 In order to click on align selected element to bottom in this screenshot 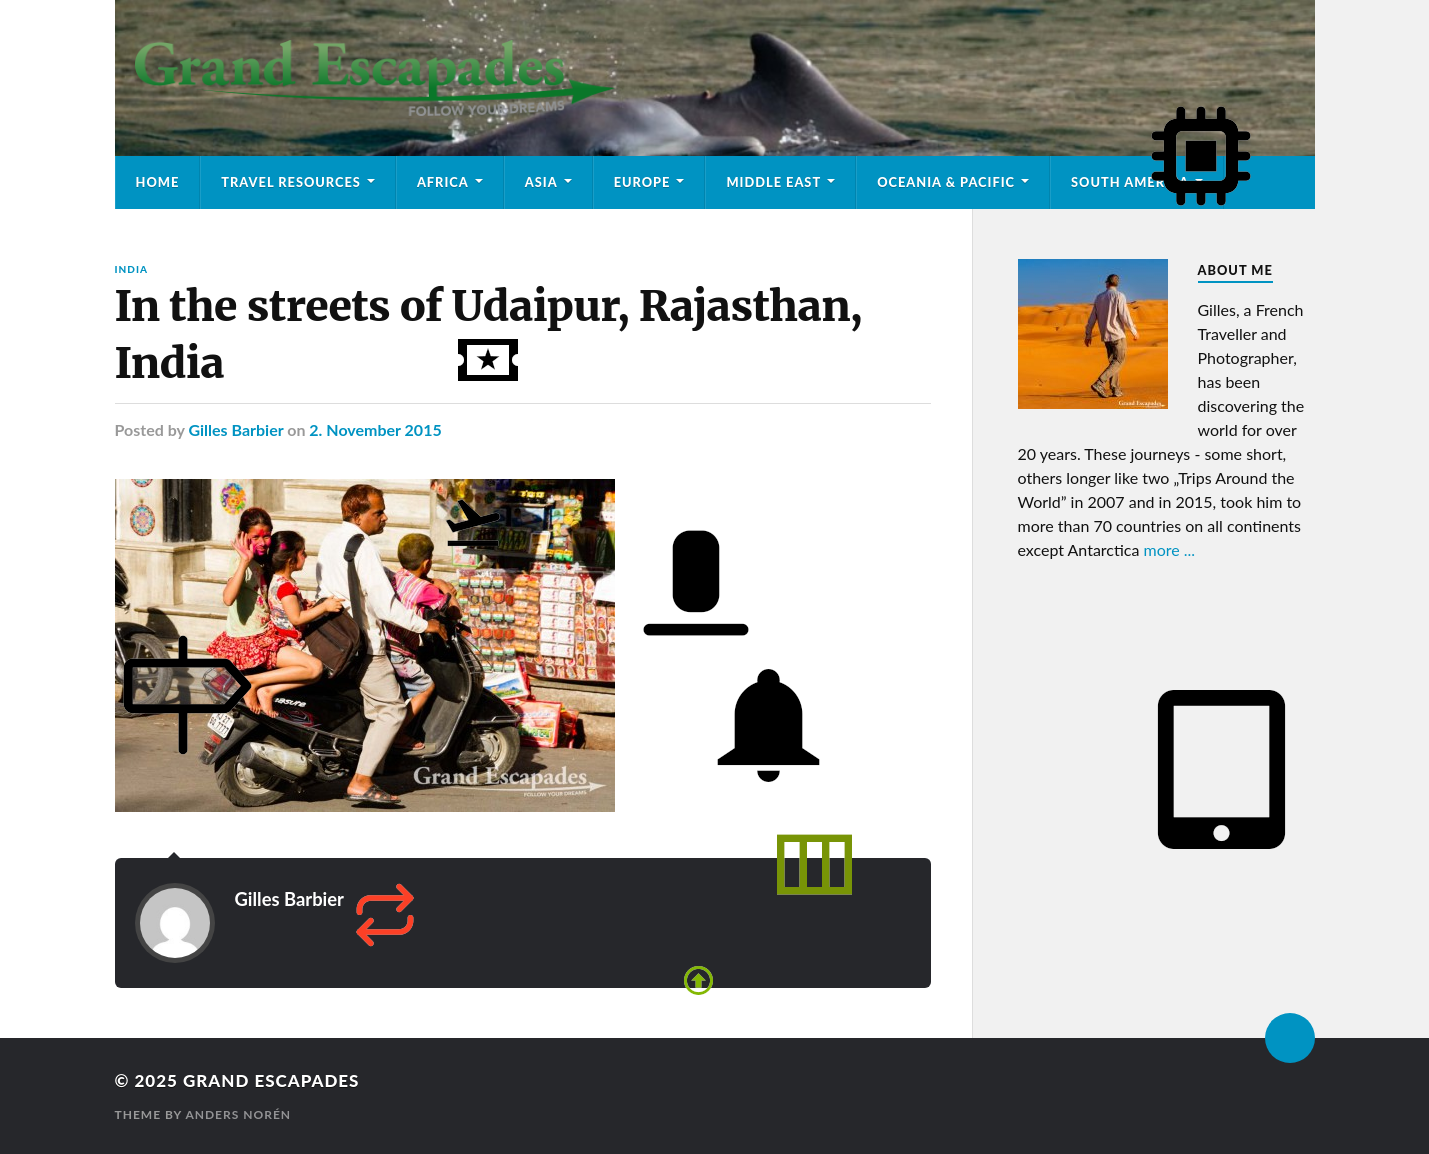, I will do `click(696, 583)`.